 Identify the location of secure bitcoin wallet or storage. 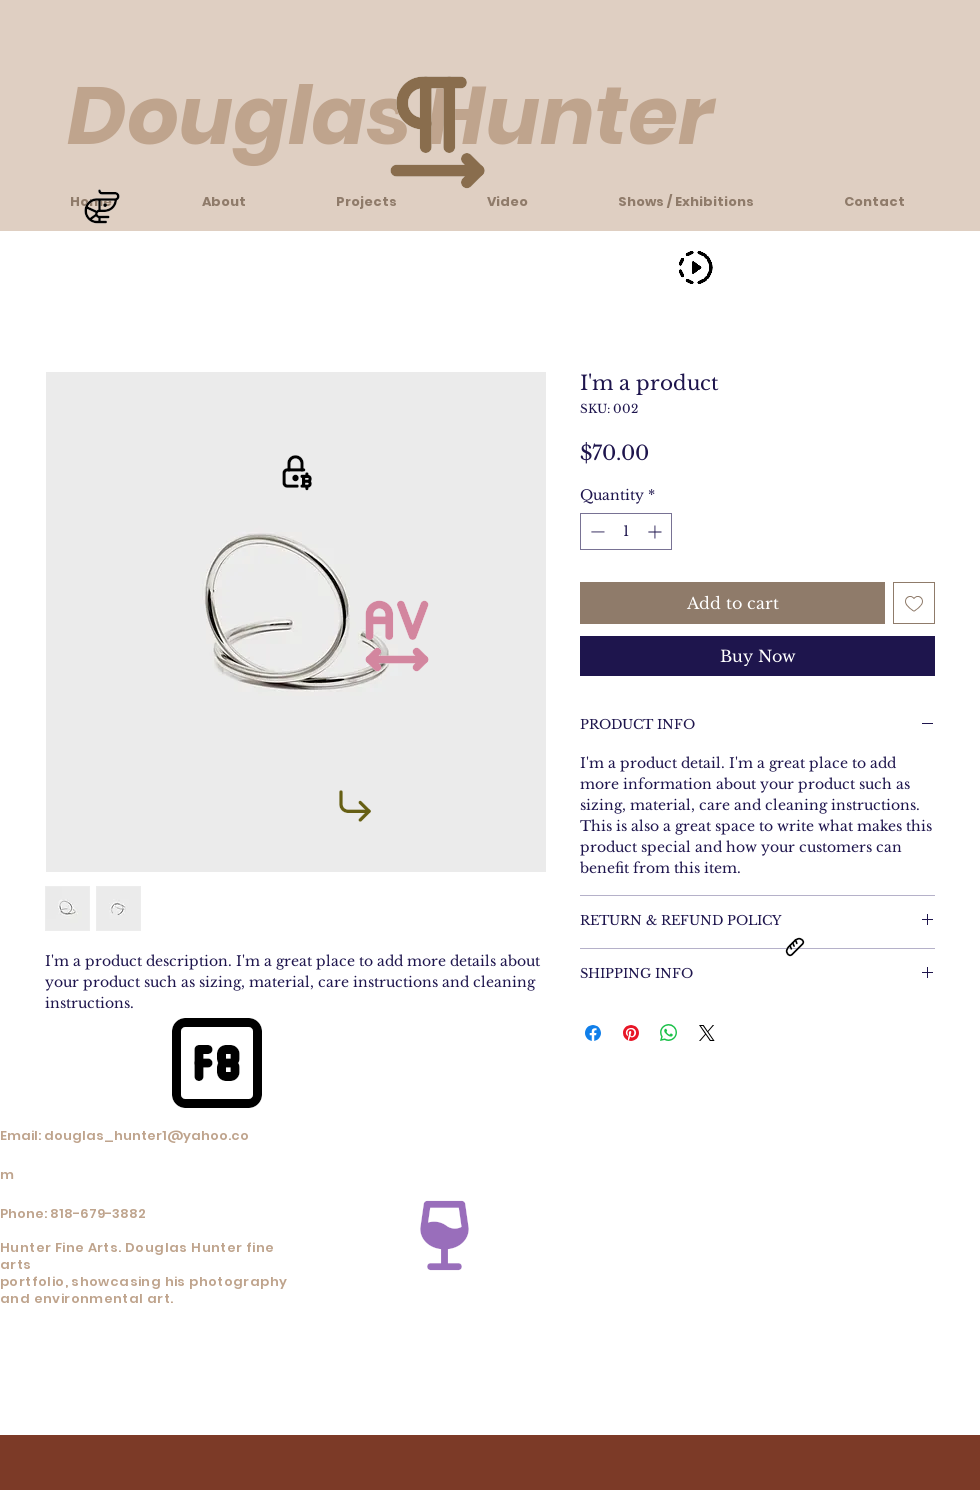
(295, 471).